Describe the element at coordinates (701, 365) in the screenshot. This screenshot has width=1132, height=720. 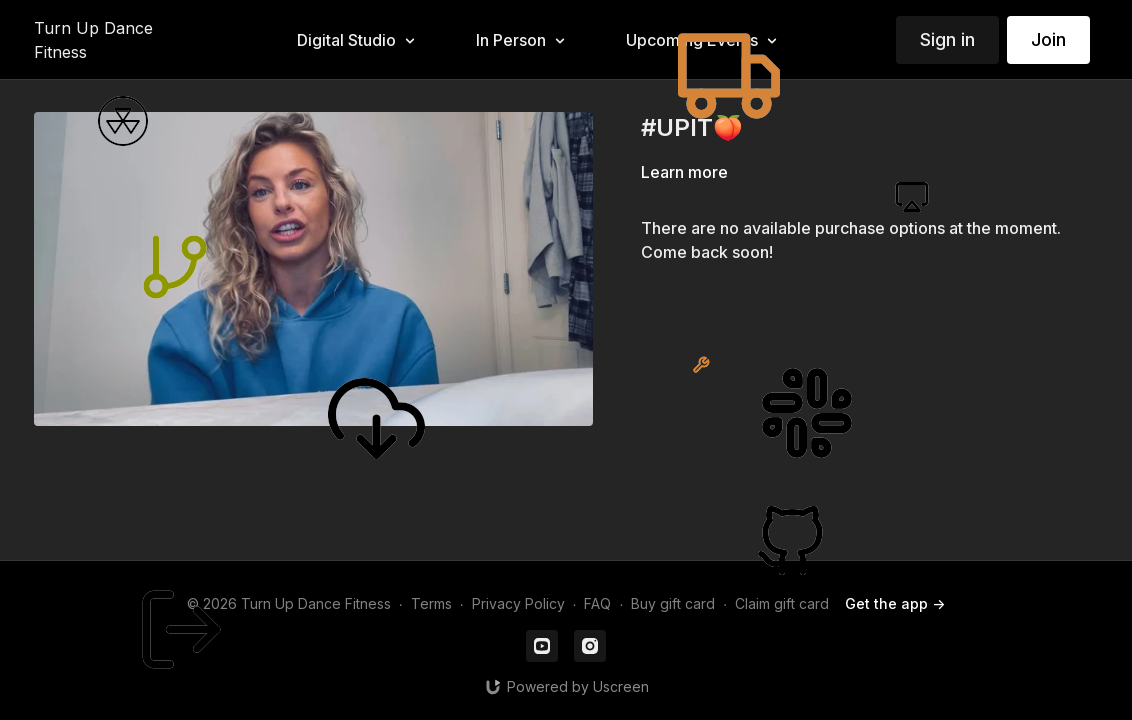
I see `access settings or configuration options` at that location.